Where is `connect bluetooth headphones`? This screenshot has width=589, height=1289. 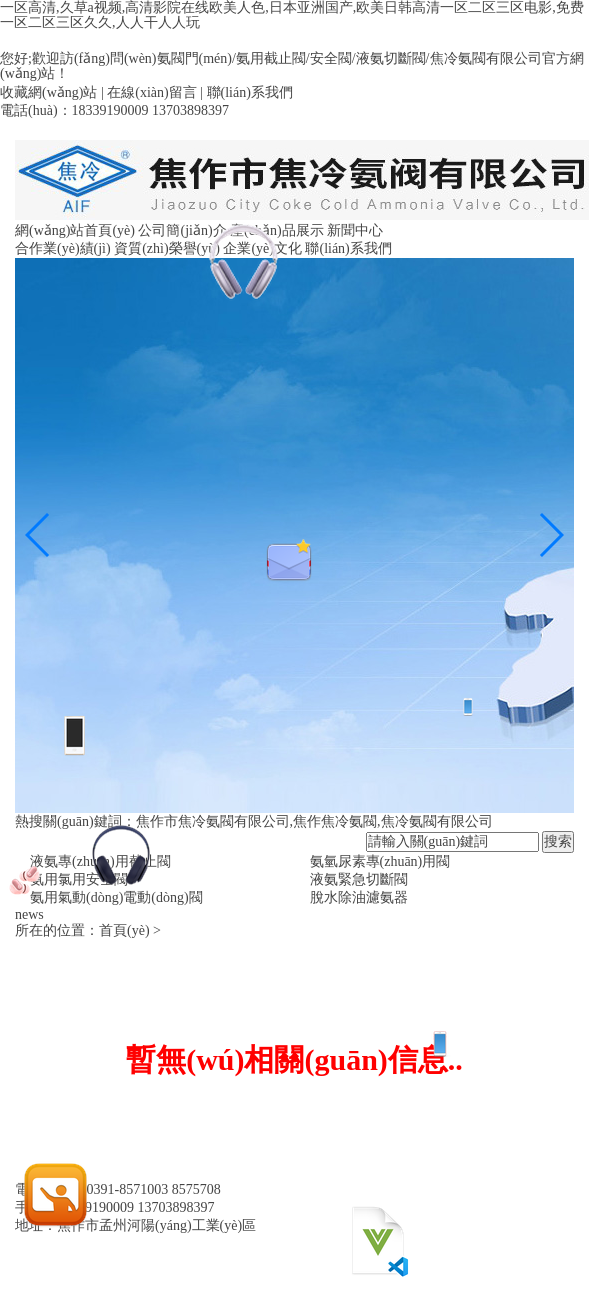
connect bluetooth headphones is located at coordinates (121, 856).